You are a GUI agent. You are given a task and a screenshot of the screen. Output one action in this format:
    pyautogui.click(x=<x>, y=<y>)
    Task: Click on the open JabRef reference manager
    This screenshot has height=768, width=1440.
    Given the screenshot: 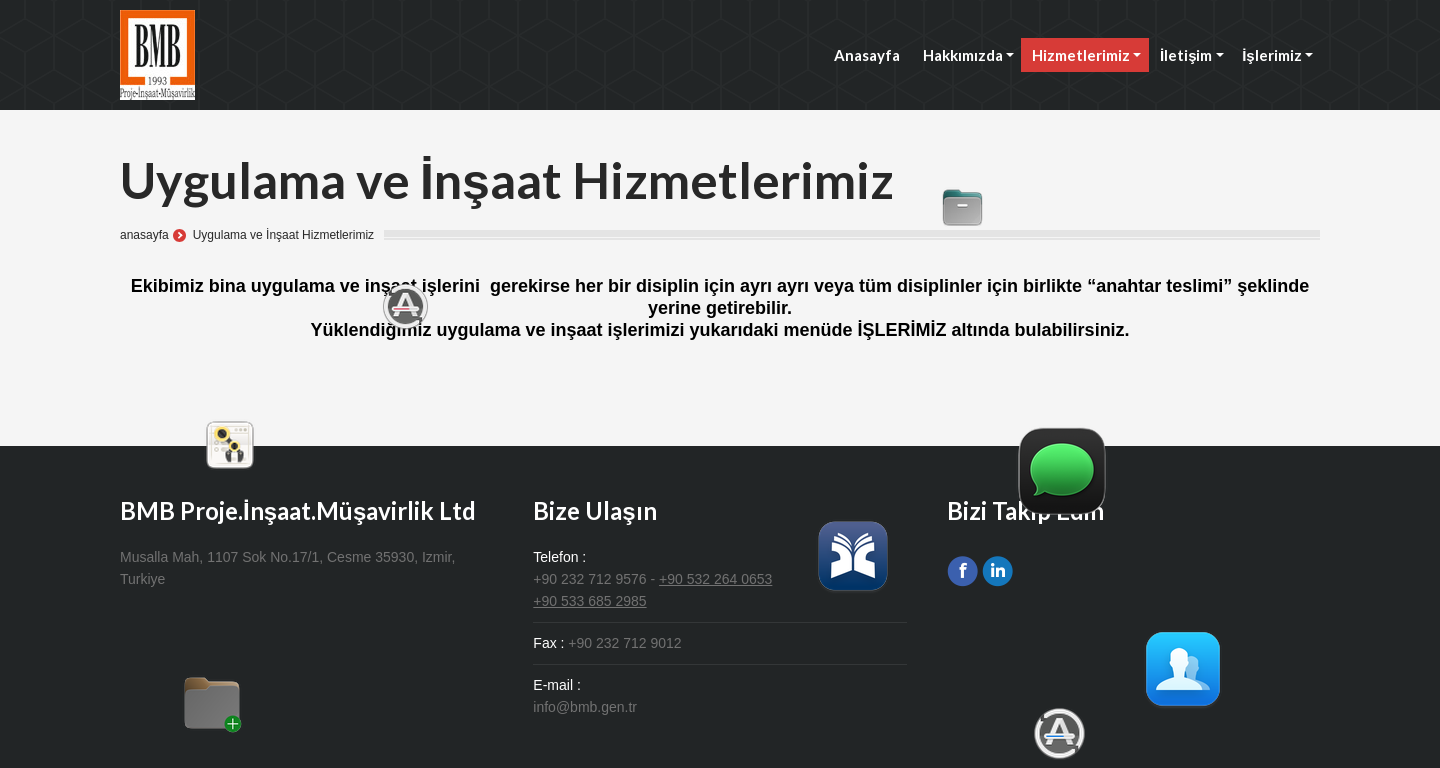 What is the action you would take?
    pyautogui.click(x=853, y=556)
    